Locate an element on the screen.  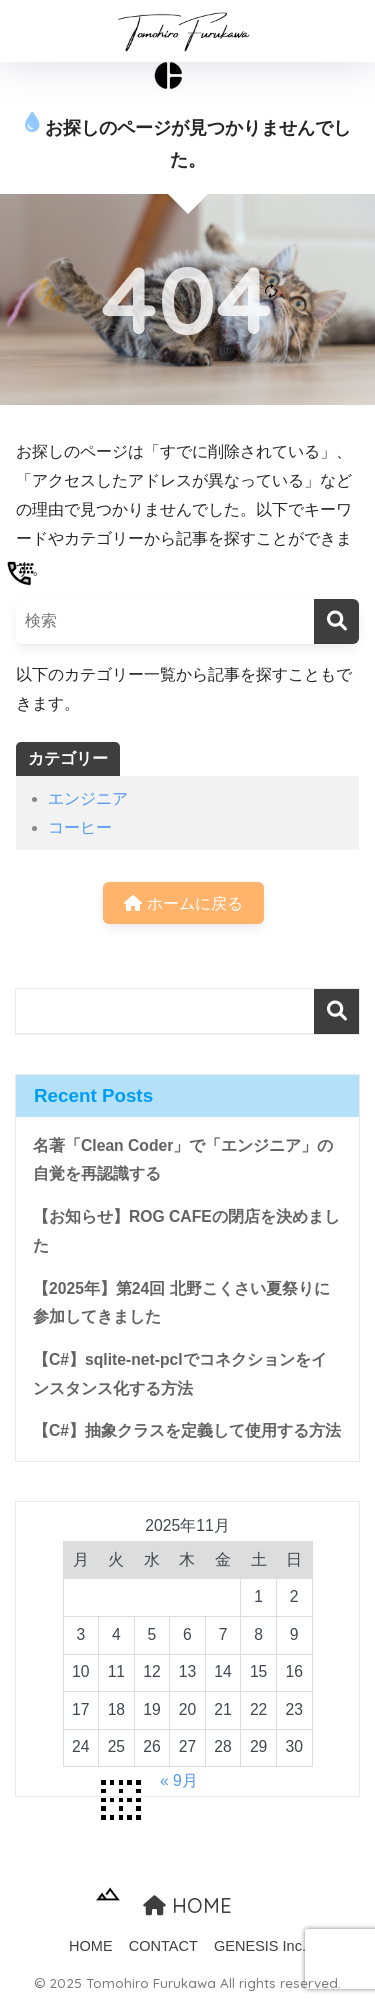
access TTY/TDD accessibility calling features is located at coordinates (20, 573).